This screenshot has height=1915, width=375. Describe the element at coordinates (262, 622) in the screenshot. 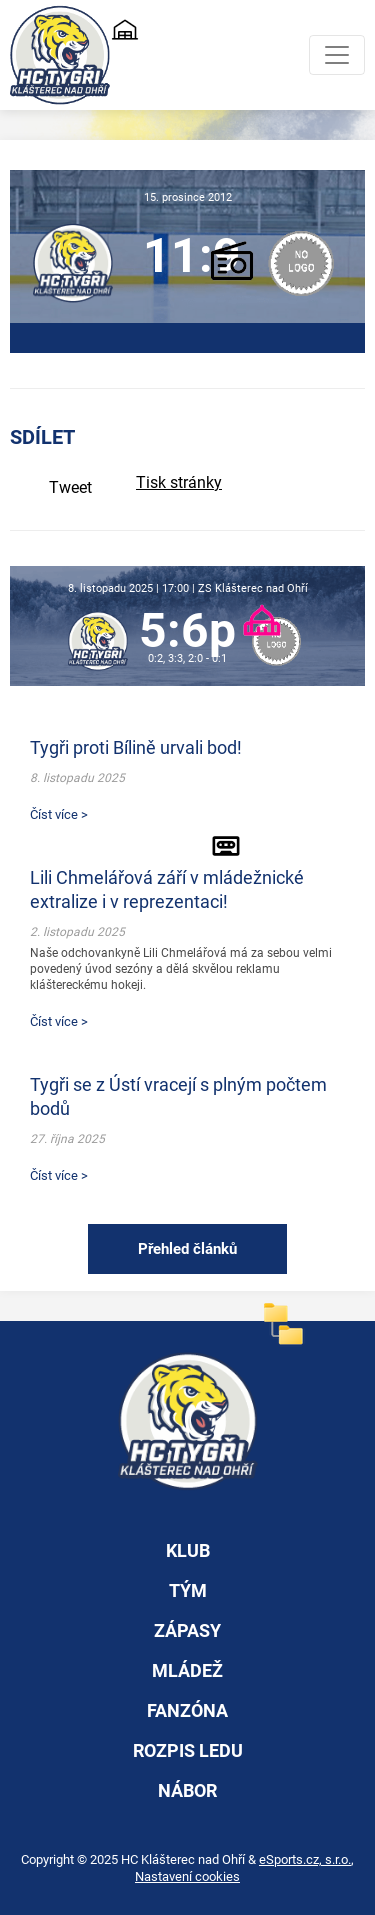

I see `indicates a nearby mosque or place of worship` at that location.